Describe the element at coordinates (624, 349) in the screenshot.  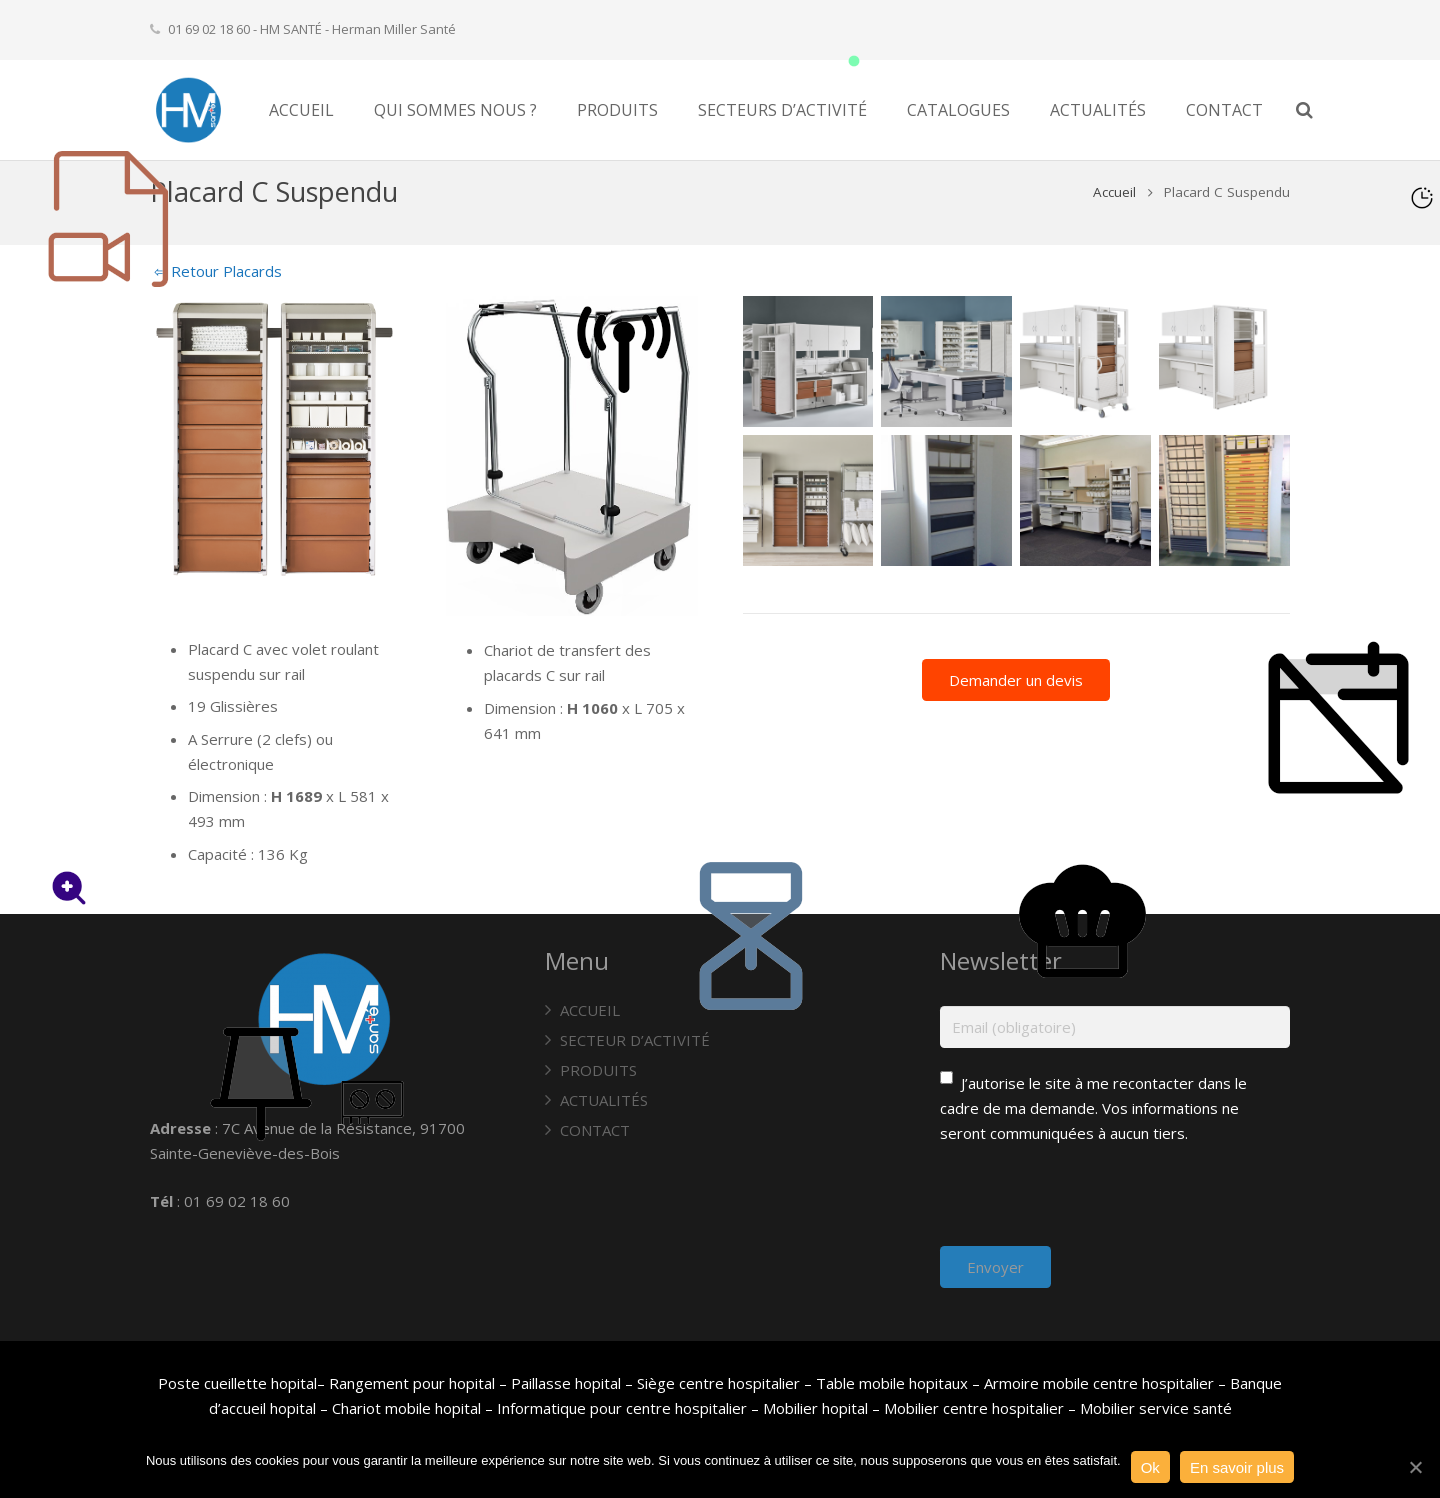
I see `broadcast or transmit a signal` at that location.